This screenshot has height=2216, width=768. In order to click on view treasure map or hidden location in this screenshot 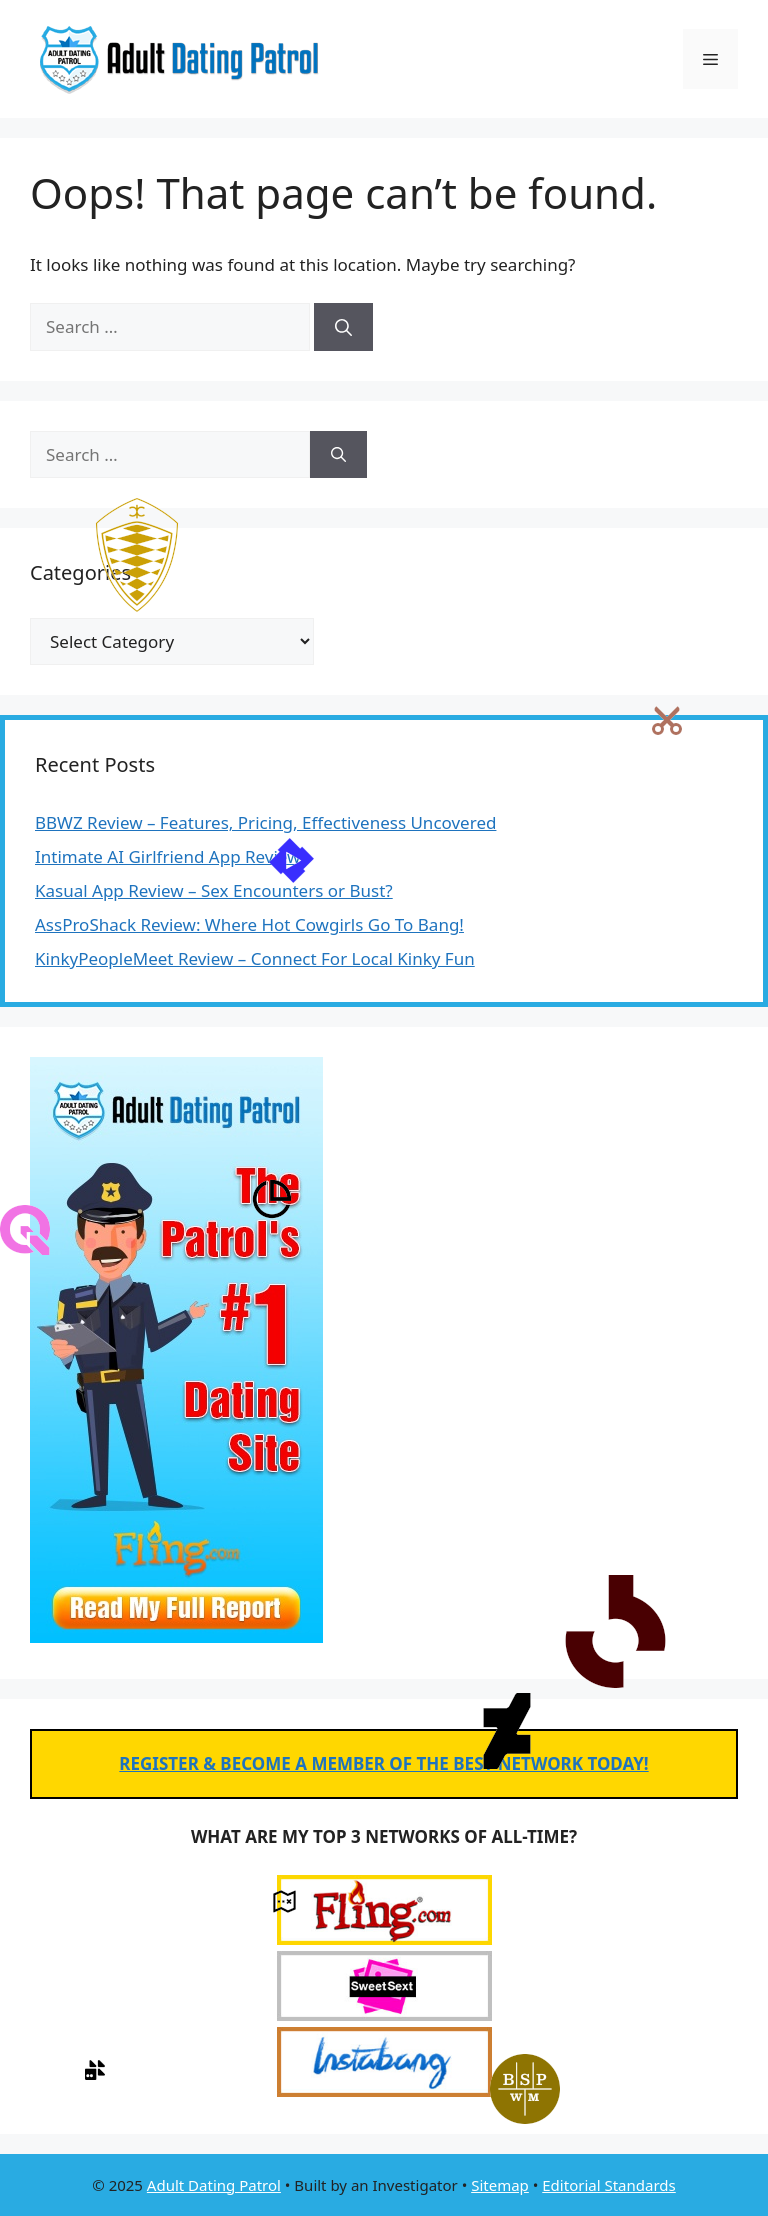, I will do `click(284, 1901)`.